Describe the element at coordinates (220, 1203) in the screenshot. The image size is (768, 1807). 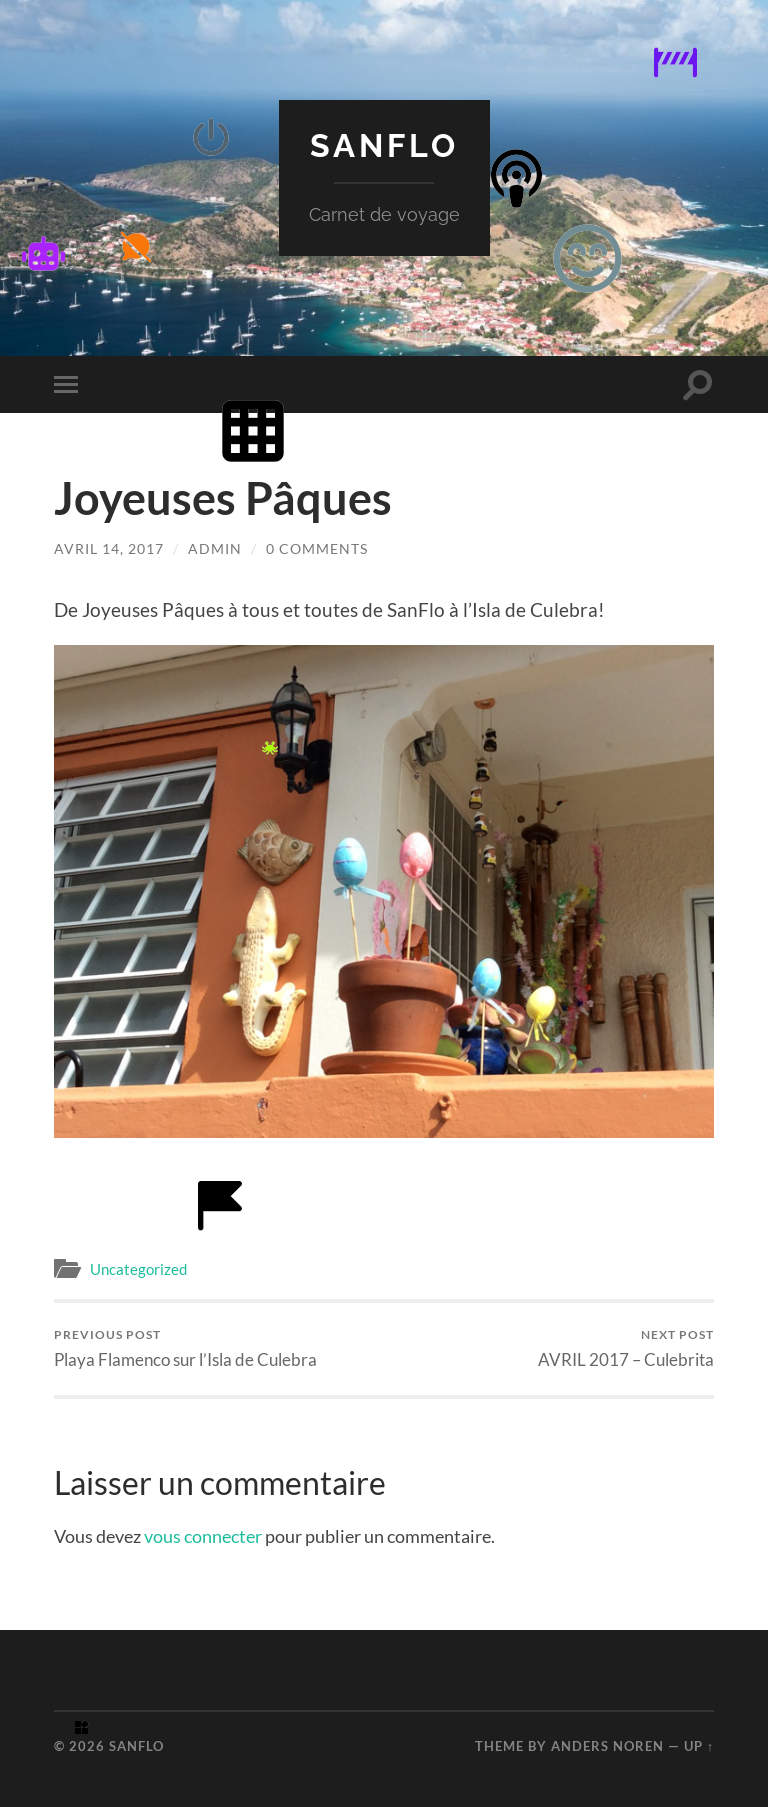
I see `flag or bookmark an item` at that location.